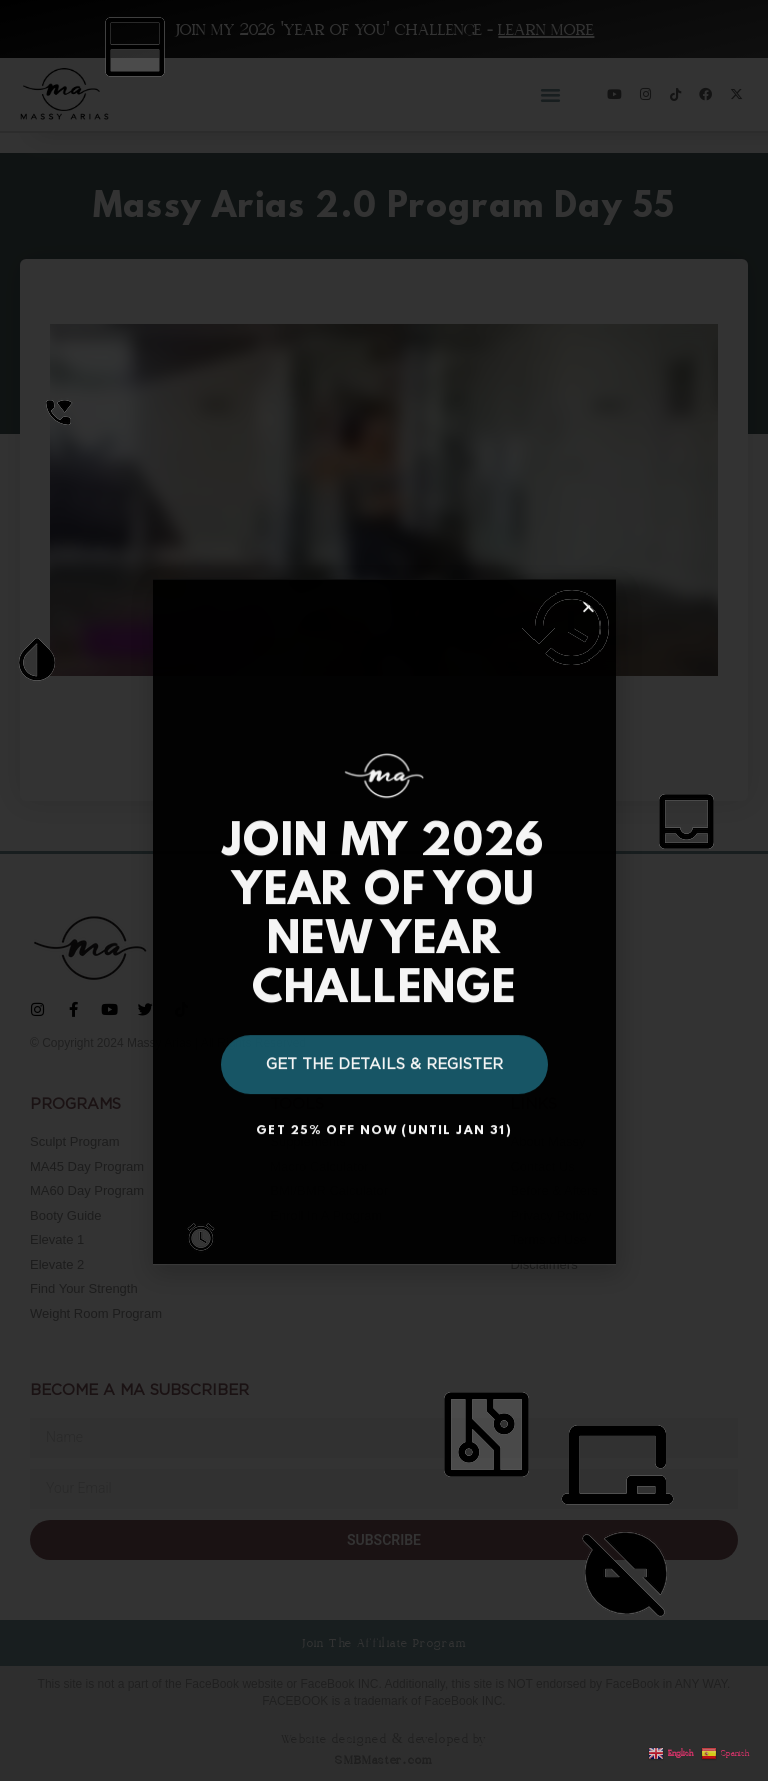  I want to click on access hardware or circuit settings, so click(486, 1434).